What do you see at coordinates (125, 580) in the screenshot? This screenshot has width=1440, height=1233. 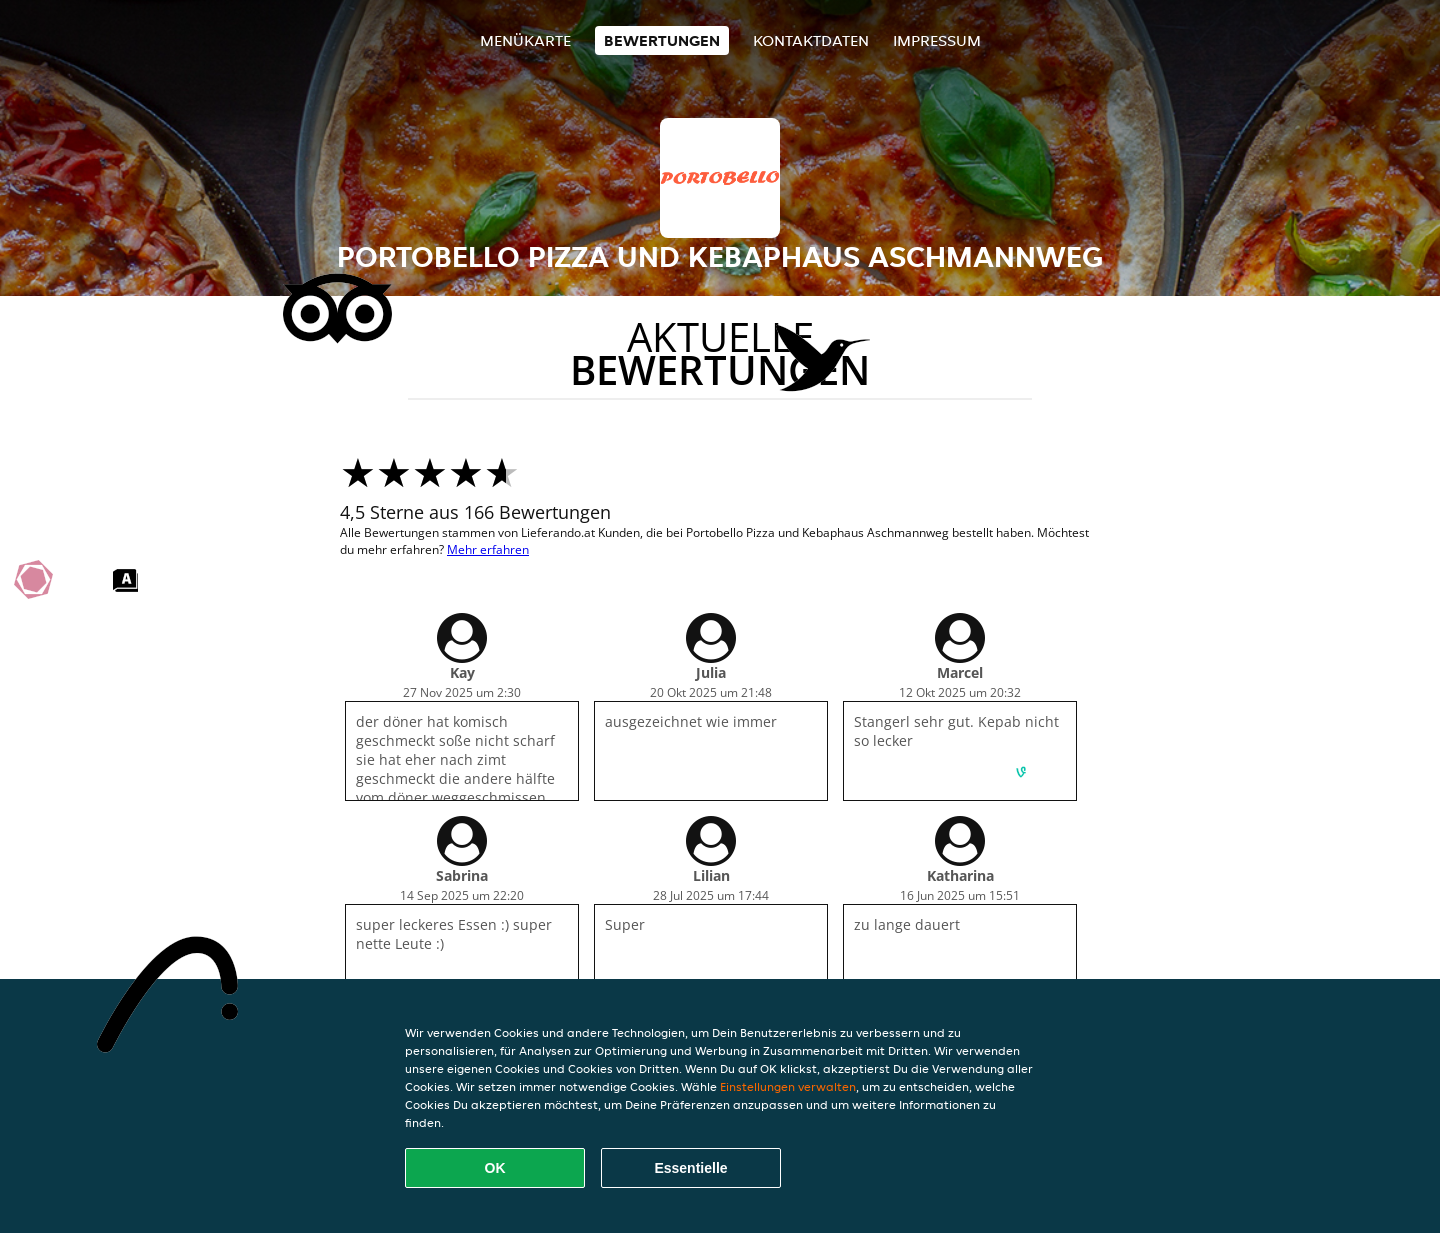 I see `open AutoCAD application` at bounding box center [125, 580].